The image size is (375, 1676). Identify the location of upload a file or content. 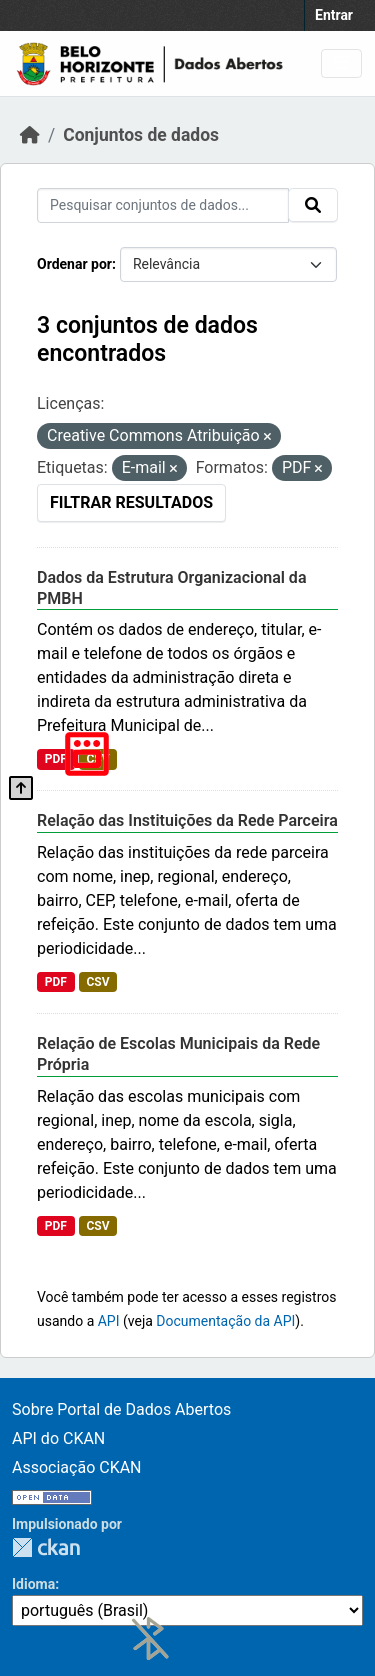
(21, 788).